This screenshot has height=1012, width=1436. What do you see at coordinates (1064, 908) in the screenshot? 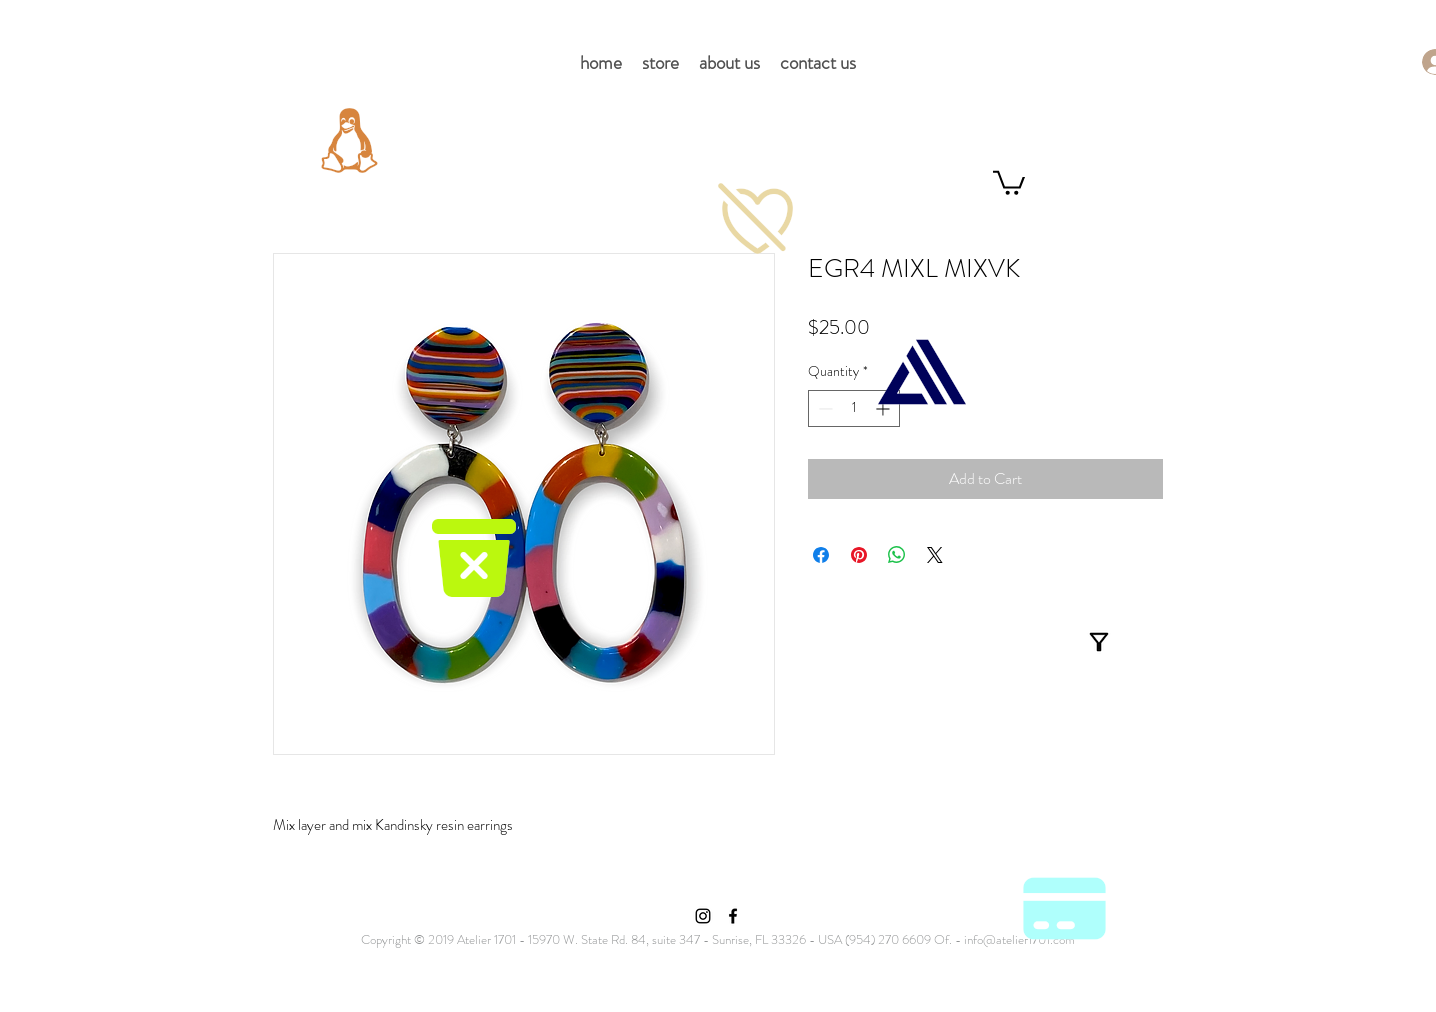
I see `manage payment methods` at bounding box center [1064, 908].